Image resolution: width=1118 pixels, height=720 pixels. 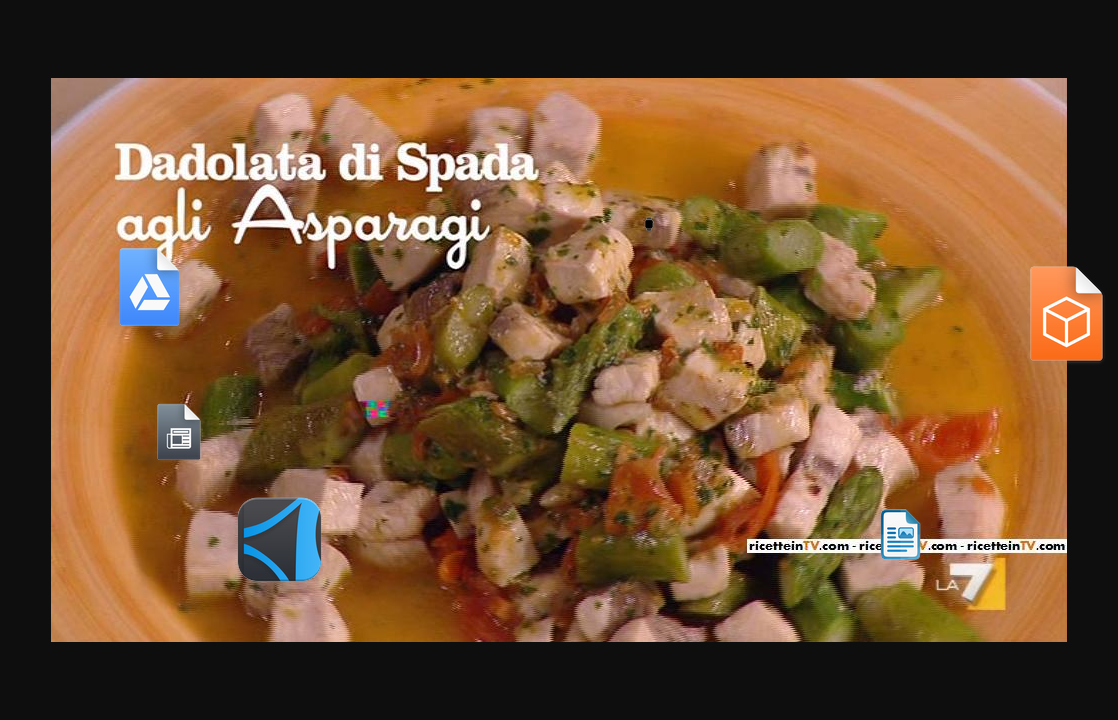 What do you see at coordinates (179, 433) in the screenshot?
I see `news message or newsletter file type` at bounding box center [179, 433].